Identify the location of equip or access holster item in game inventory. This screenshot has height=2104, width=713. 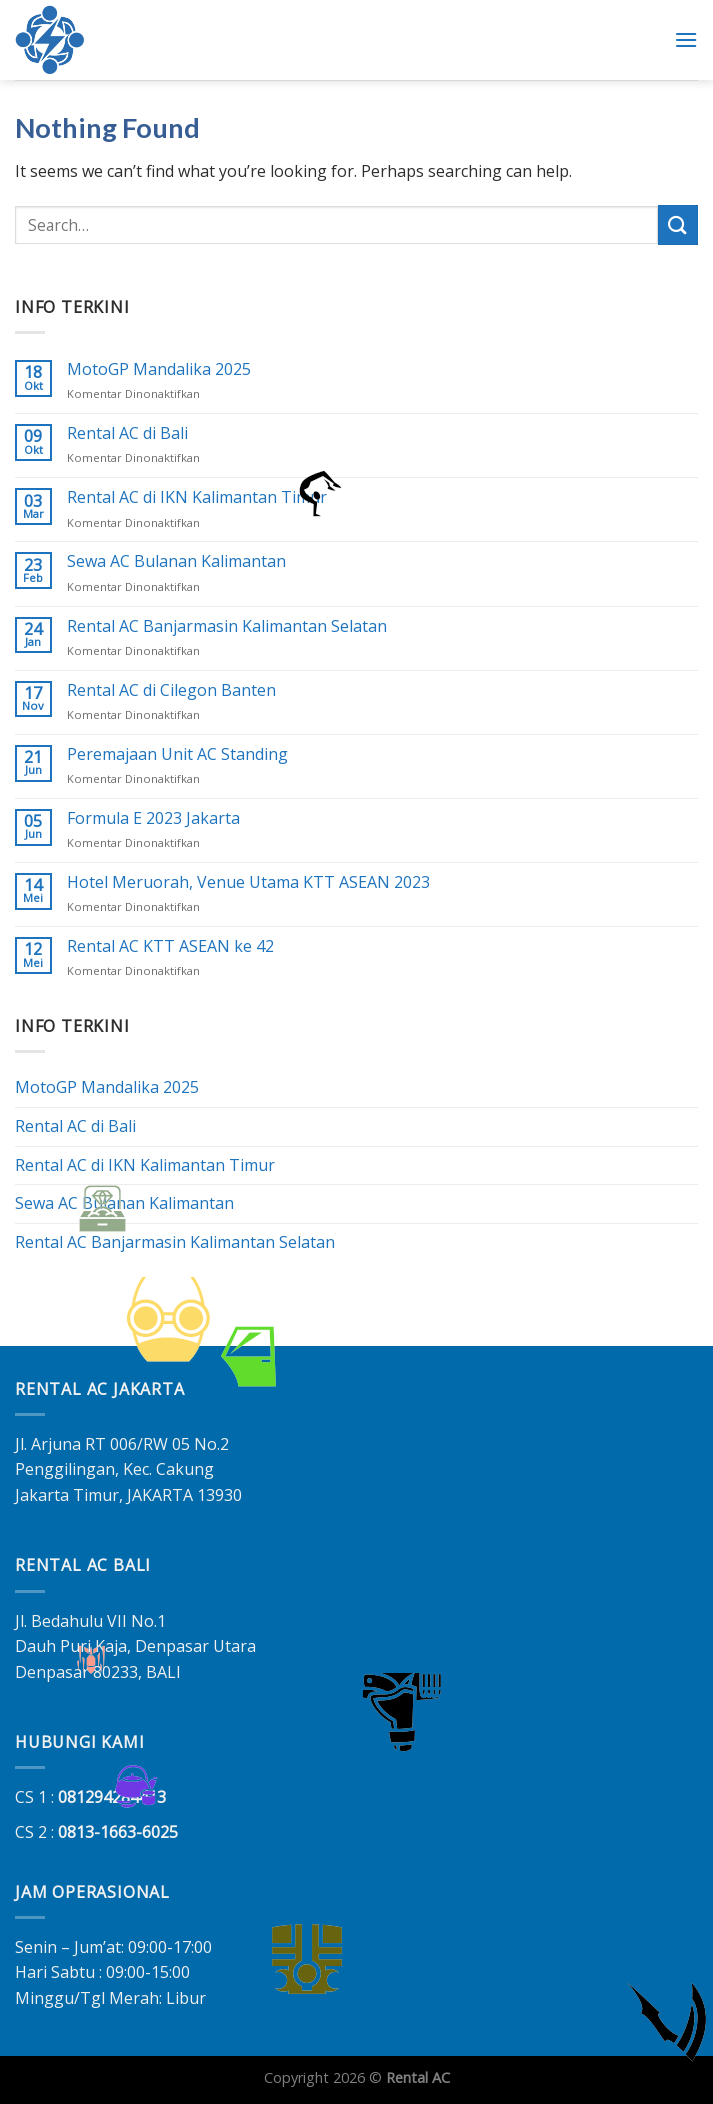
(402, 1712).